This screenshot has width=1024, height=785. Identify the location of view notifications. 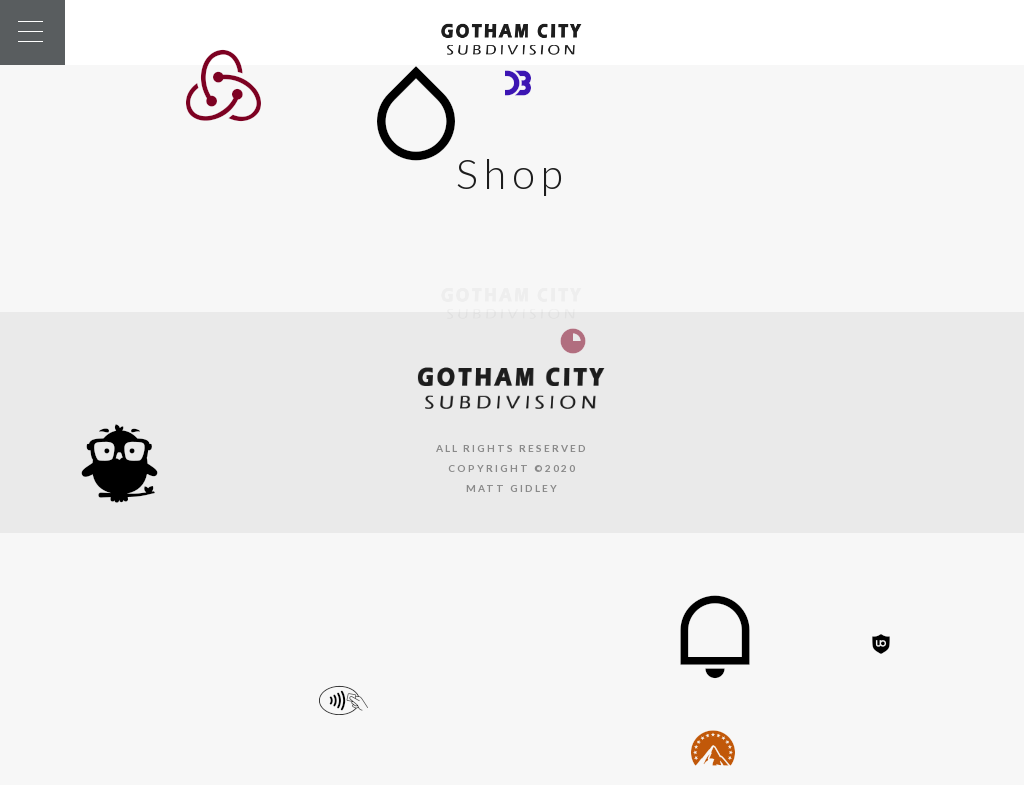
(715, 634).